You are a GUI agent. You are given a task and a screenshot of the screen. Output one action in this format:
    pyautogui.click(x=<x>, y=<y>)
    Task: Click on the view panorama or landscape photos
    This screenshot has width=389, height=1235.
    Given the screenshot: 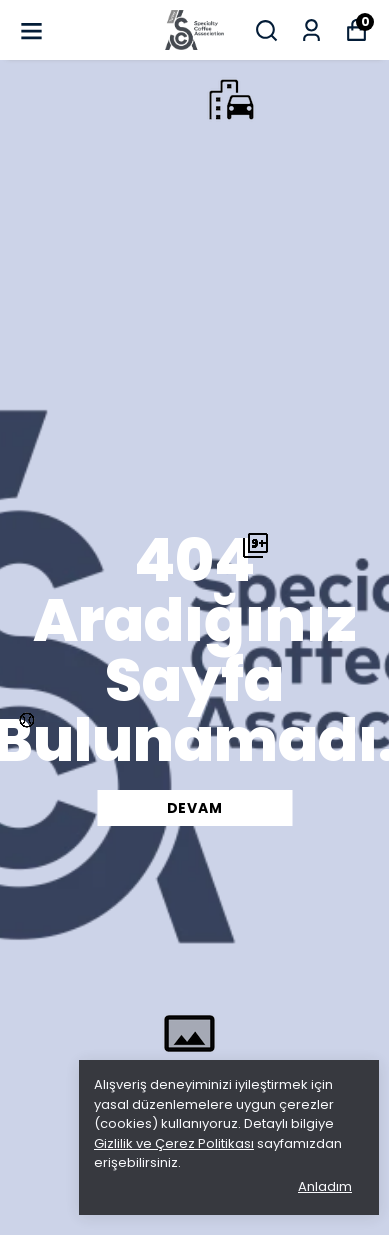 What is the action you would take?
    pyautogui.click(x=189, y=1033)
    